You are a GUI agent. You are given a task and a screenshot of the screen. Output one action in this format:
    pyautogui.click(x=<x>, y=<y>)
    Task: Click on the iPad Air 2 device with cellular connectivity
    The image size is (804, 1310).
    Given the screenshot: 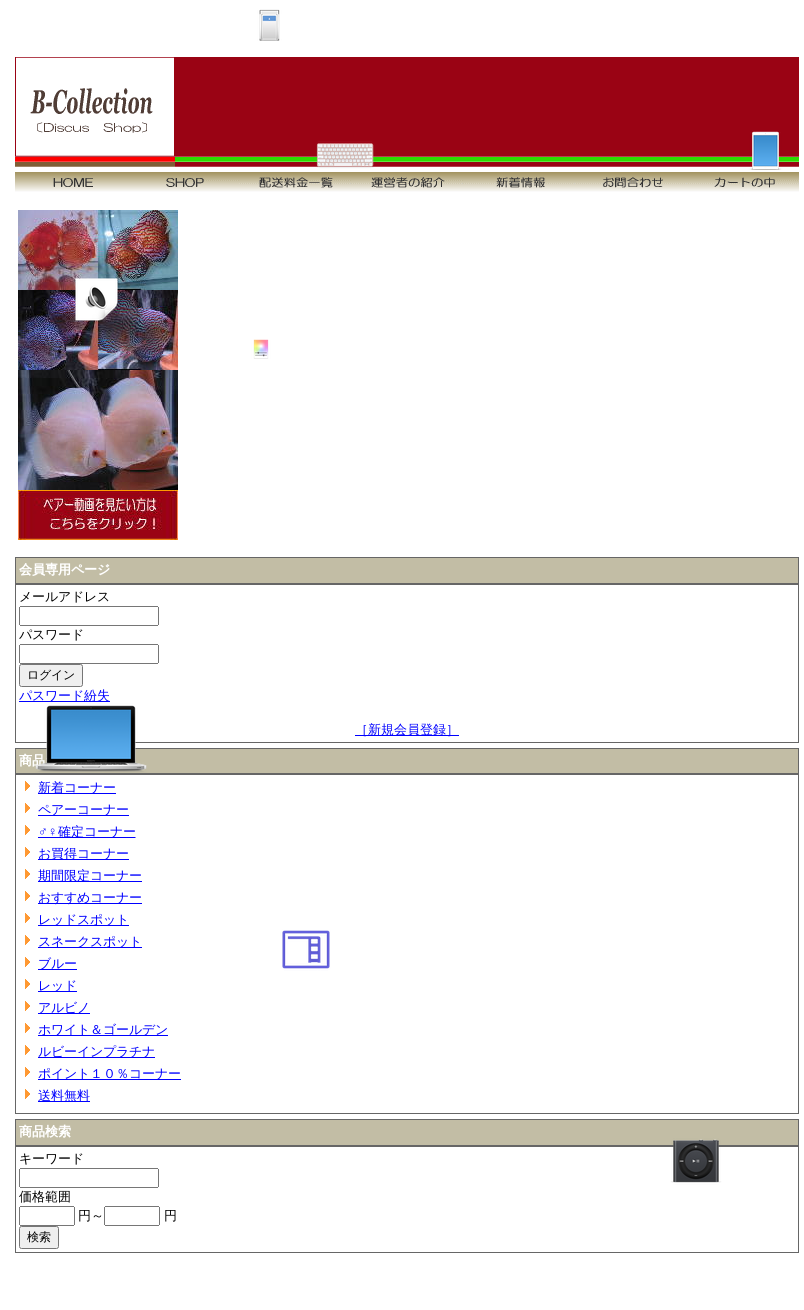 What is the action you would take?
    pyautogui.click(x=765, y=150)
    